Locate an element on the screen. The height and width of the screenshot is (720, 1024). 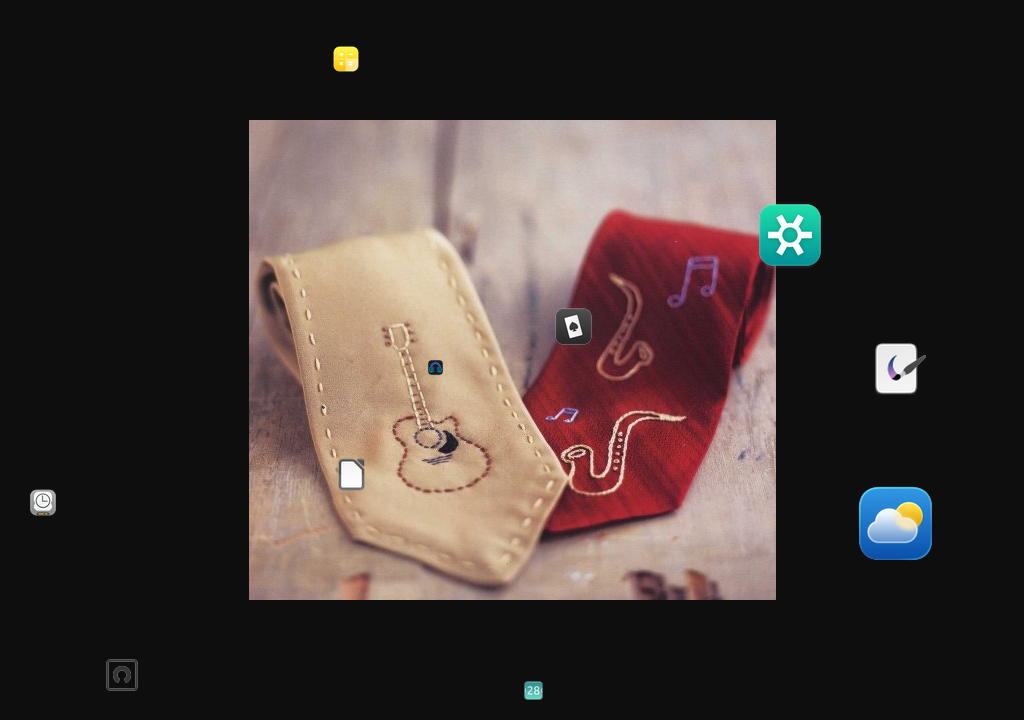
open the calendar app is located at coordinates (533, 690).